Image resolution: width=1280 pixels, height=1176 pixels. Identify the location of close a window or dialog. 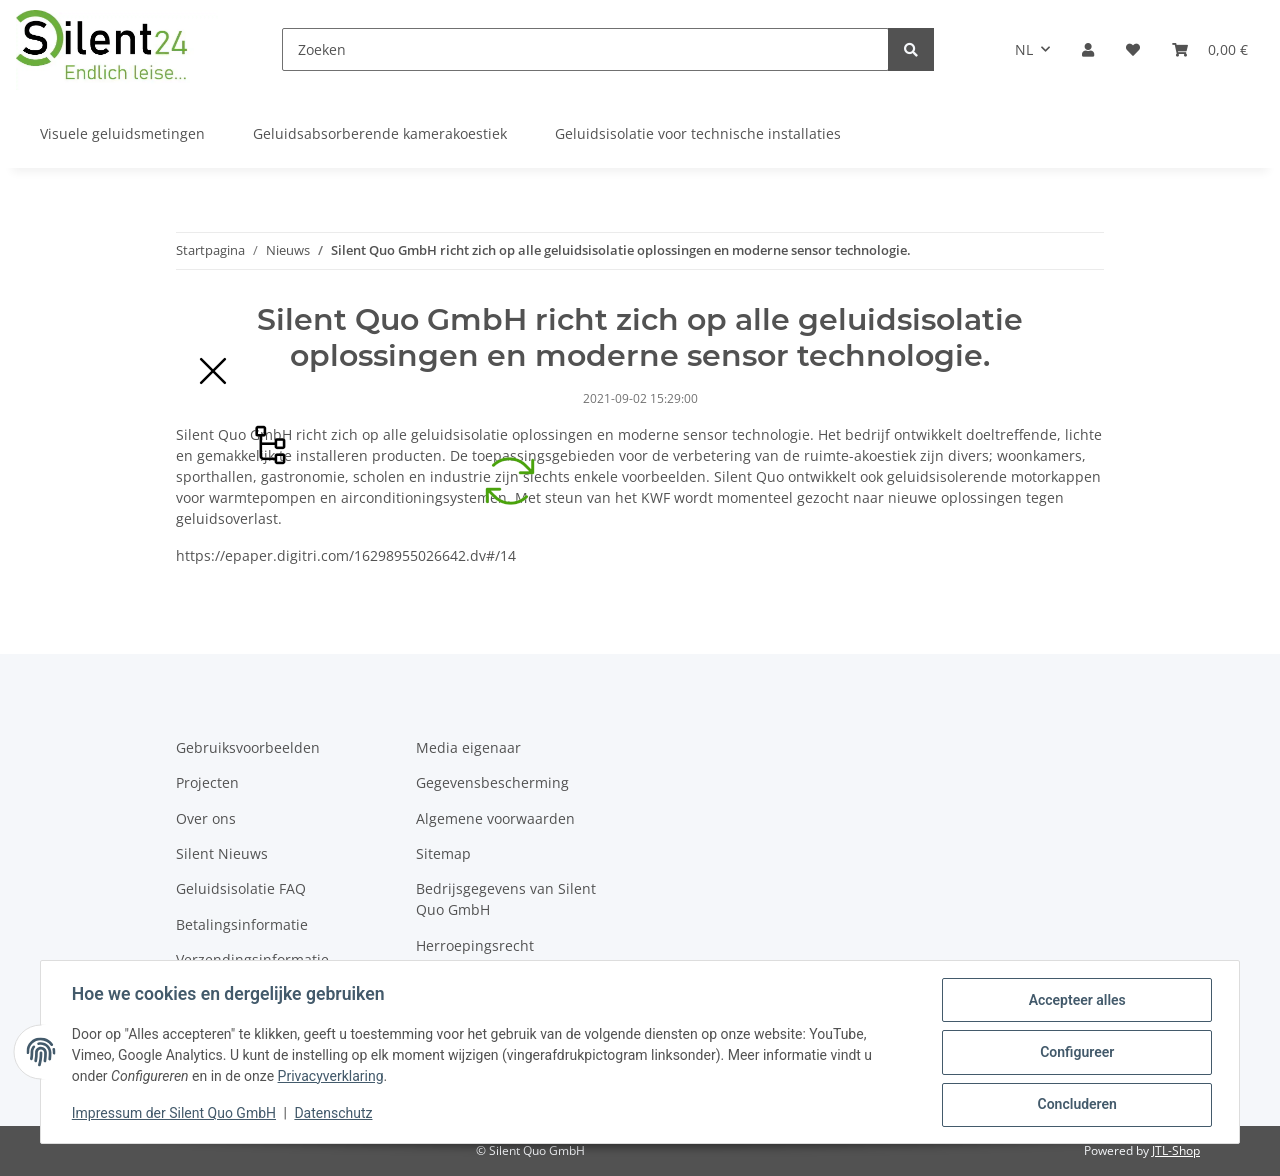
(213, 371).